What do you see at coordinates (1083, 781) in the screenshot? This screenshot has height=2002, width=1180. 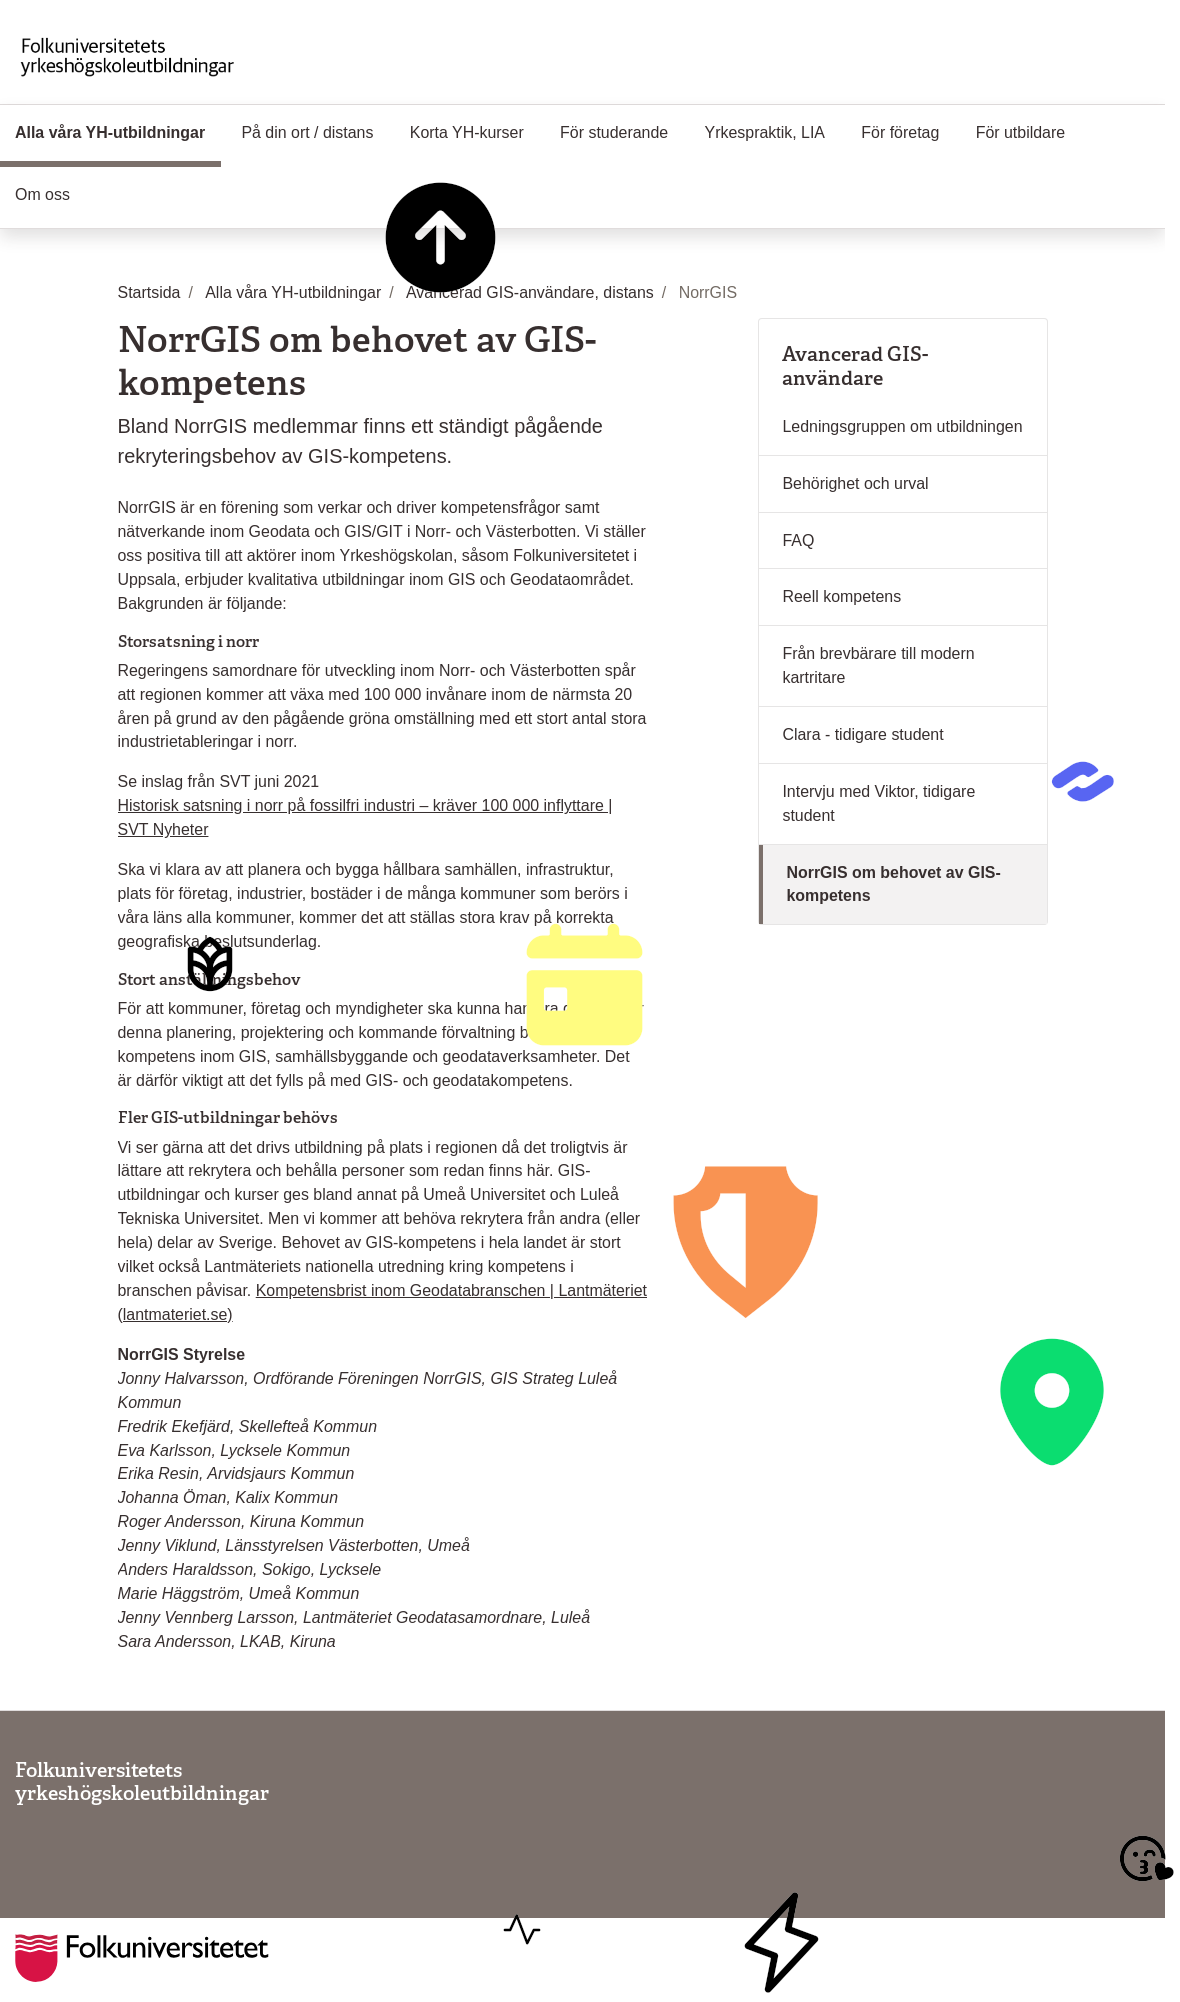 I see `indicates a discord partnered server owner` at bounding box center [1083, 781].